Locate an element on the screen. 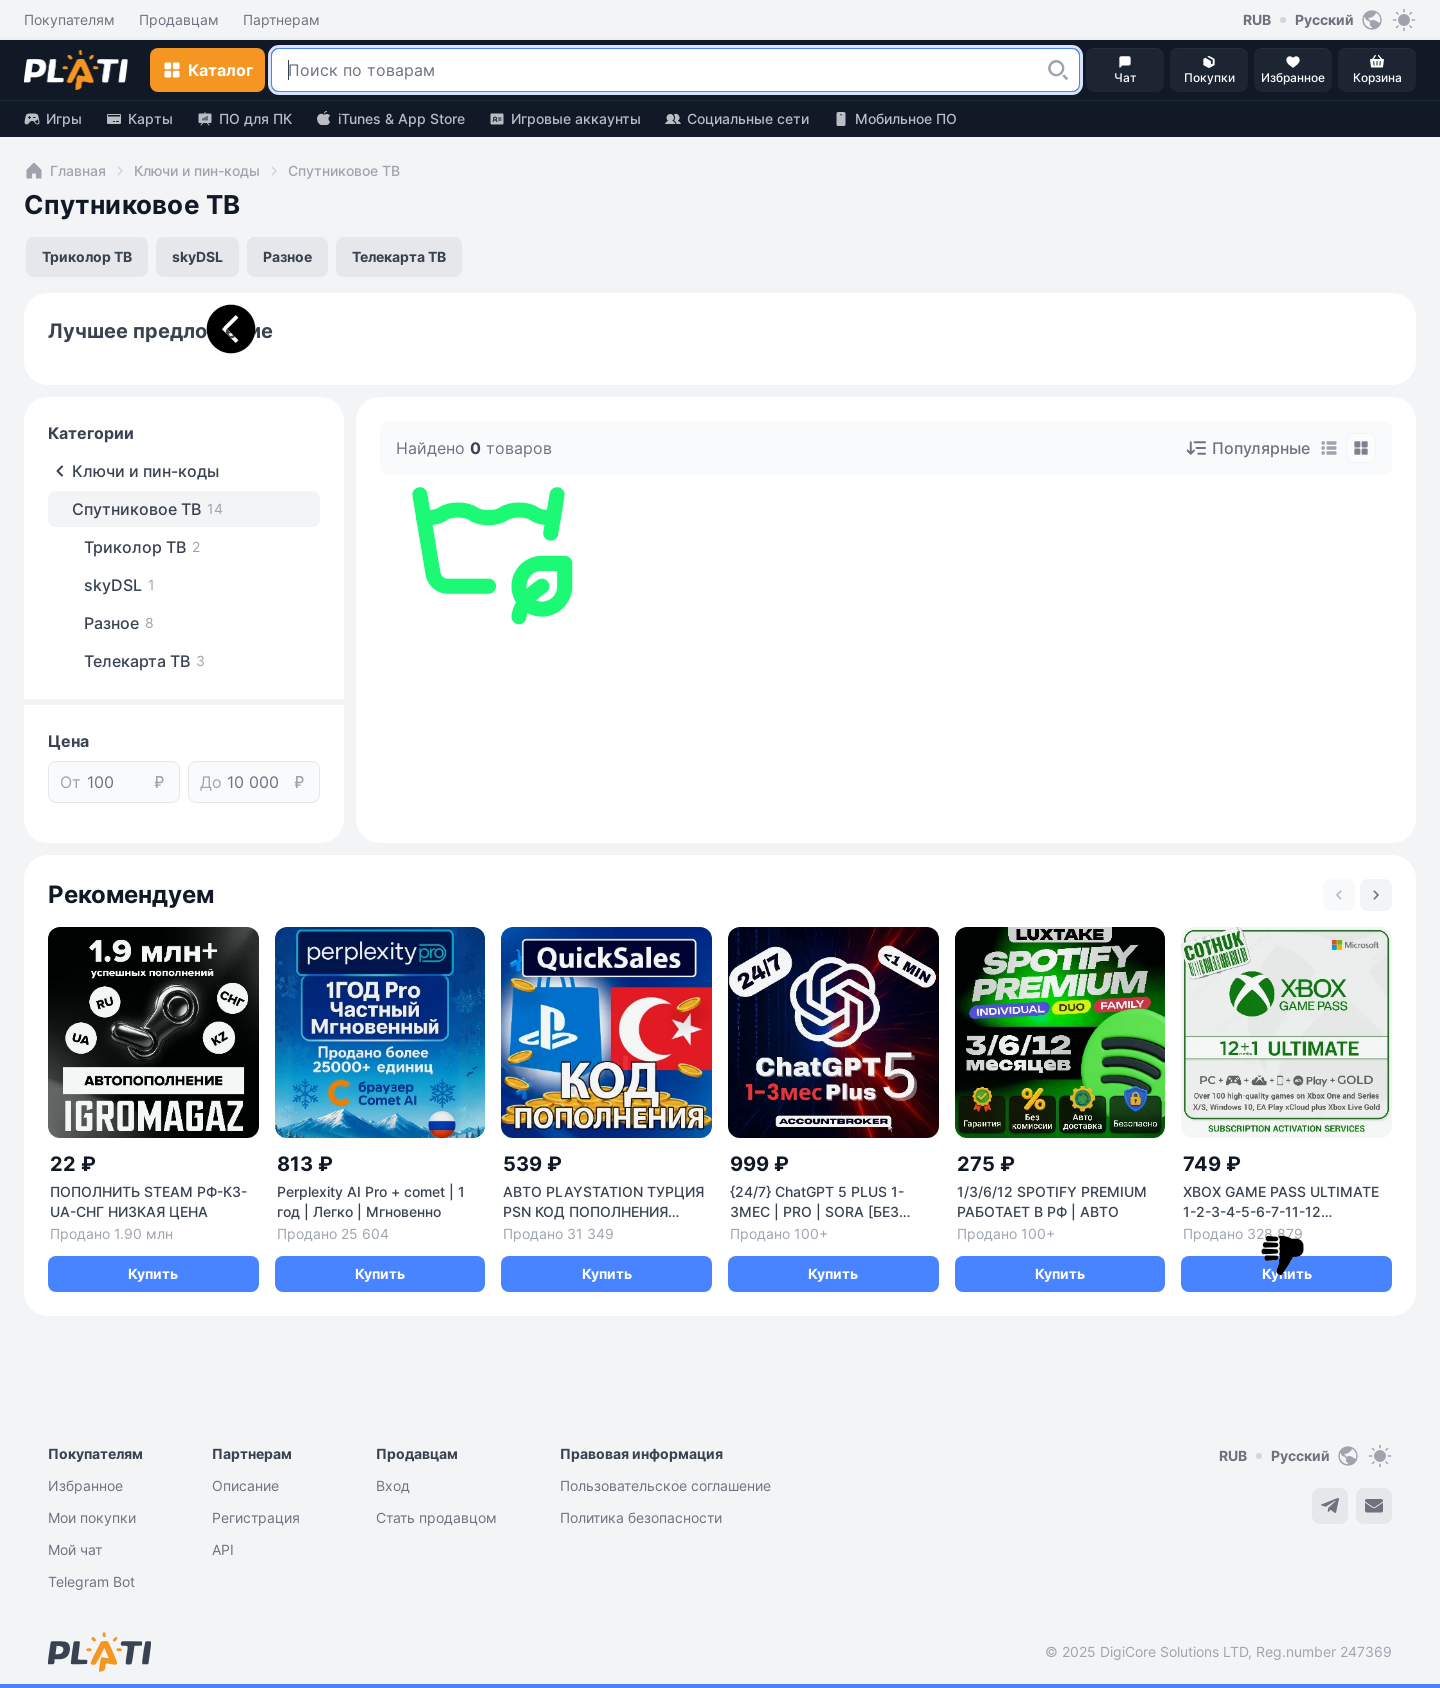 The width and height of the screenshot is (1440, 1688). dislike or downvote content is located at coordinates (1282, 1255).